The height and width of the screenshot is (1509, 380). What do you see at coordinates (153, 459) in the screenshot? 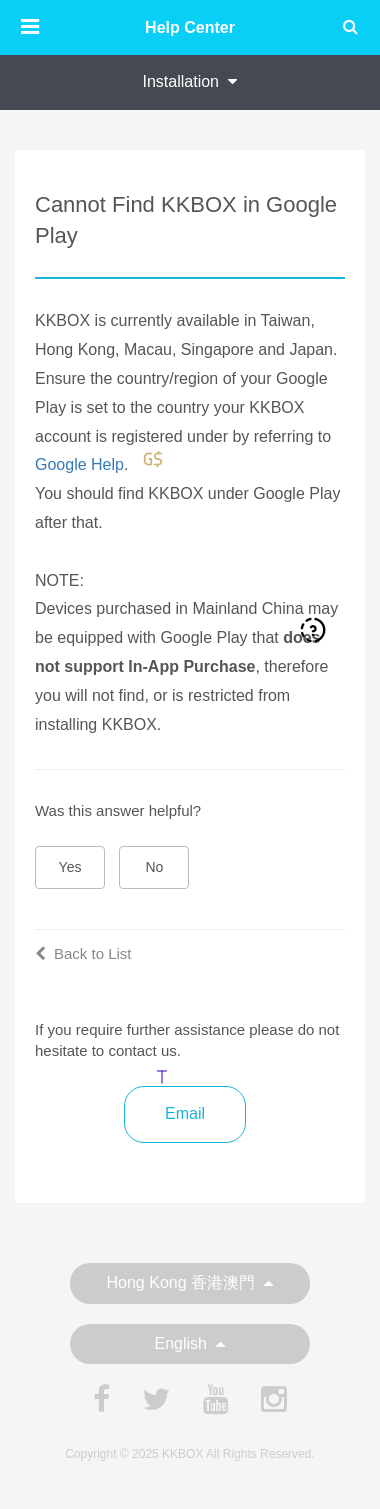
I see `guyanese dollar currency symbol` at bounding box center [153, 459].